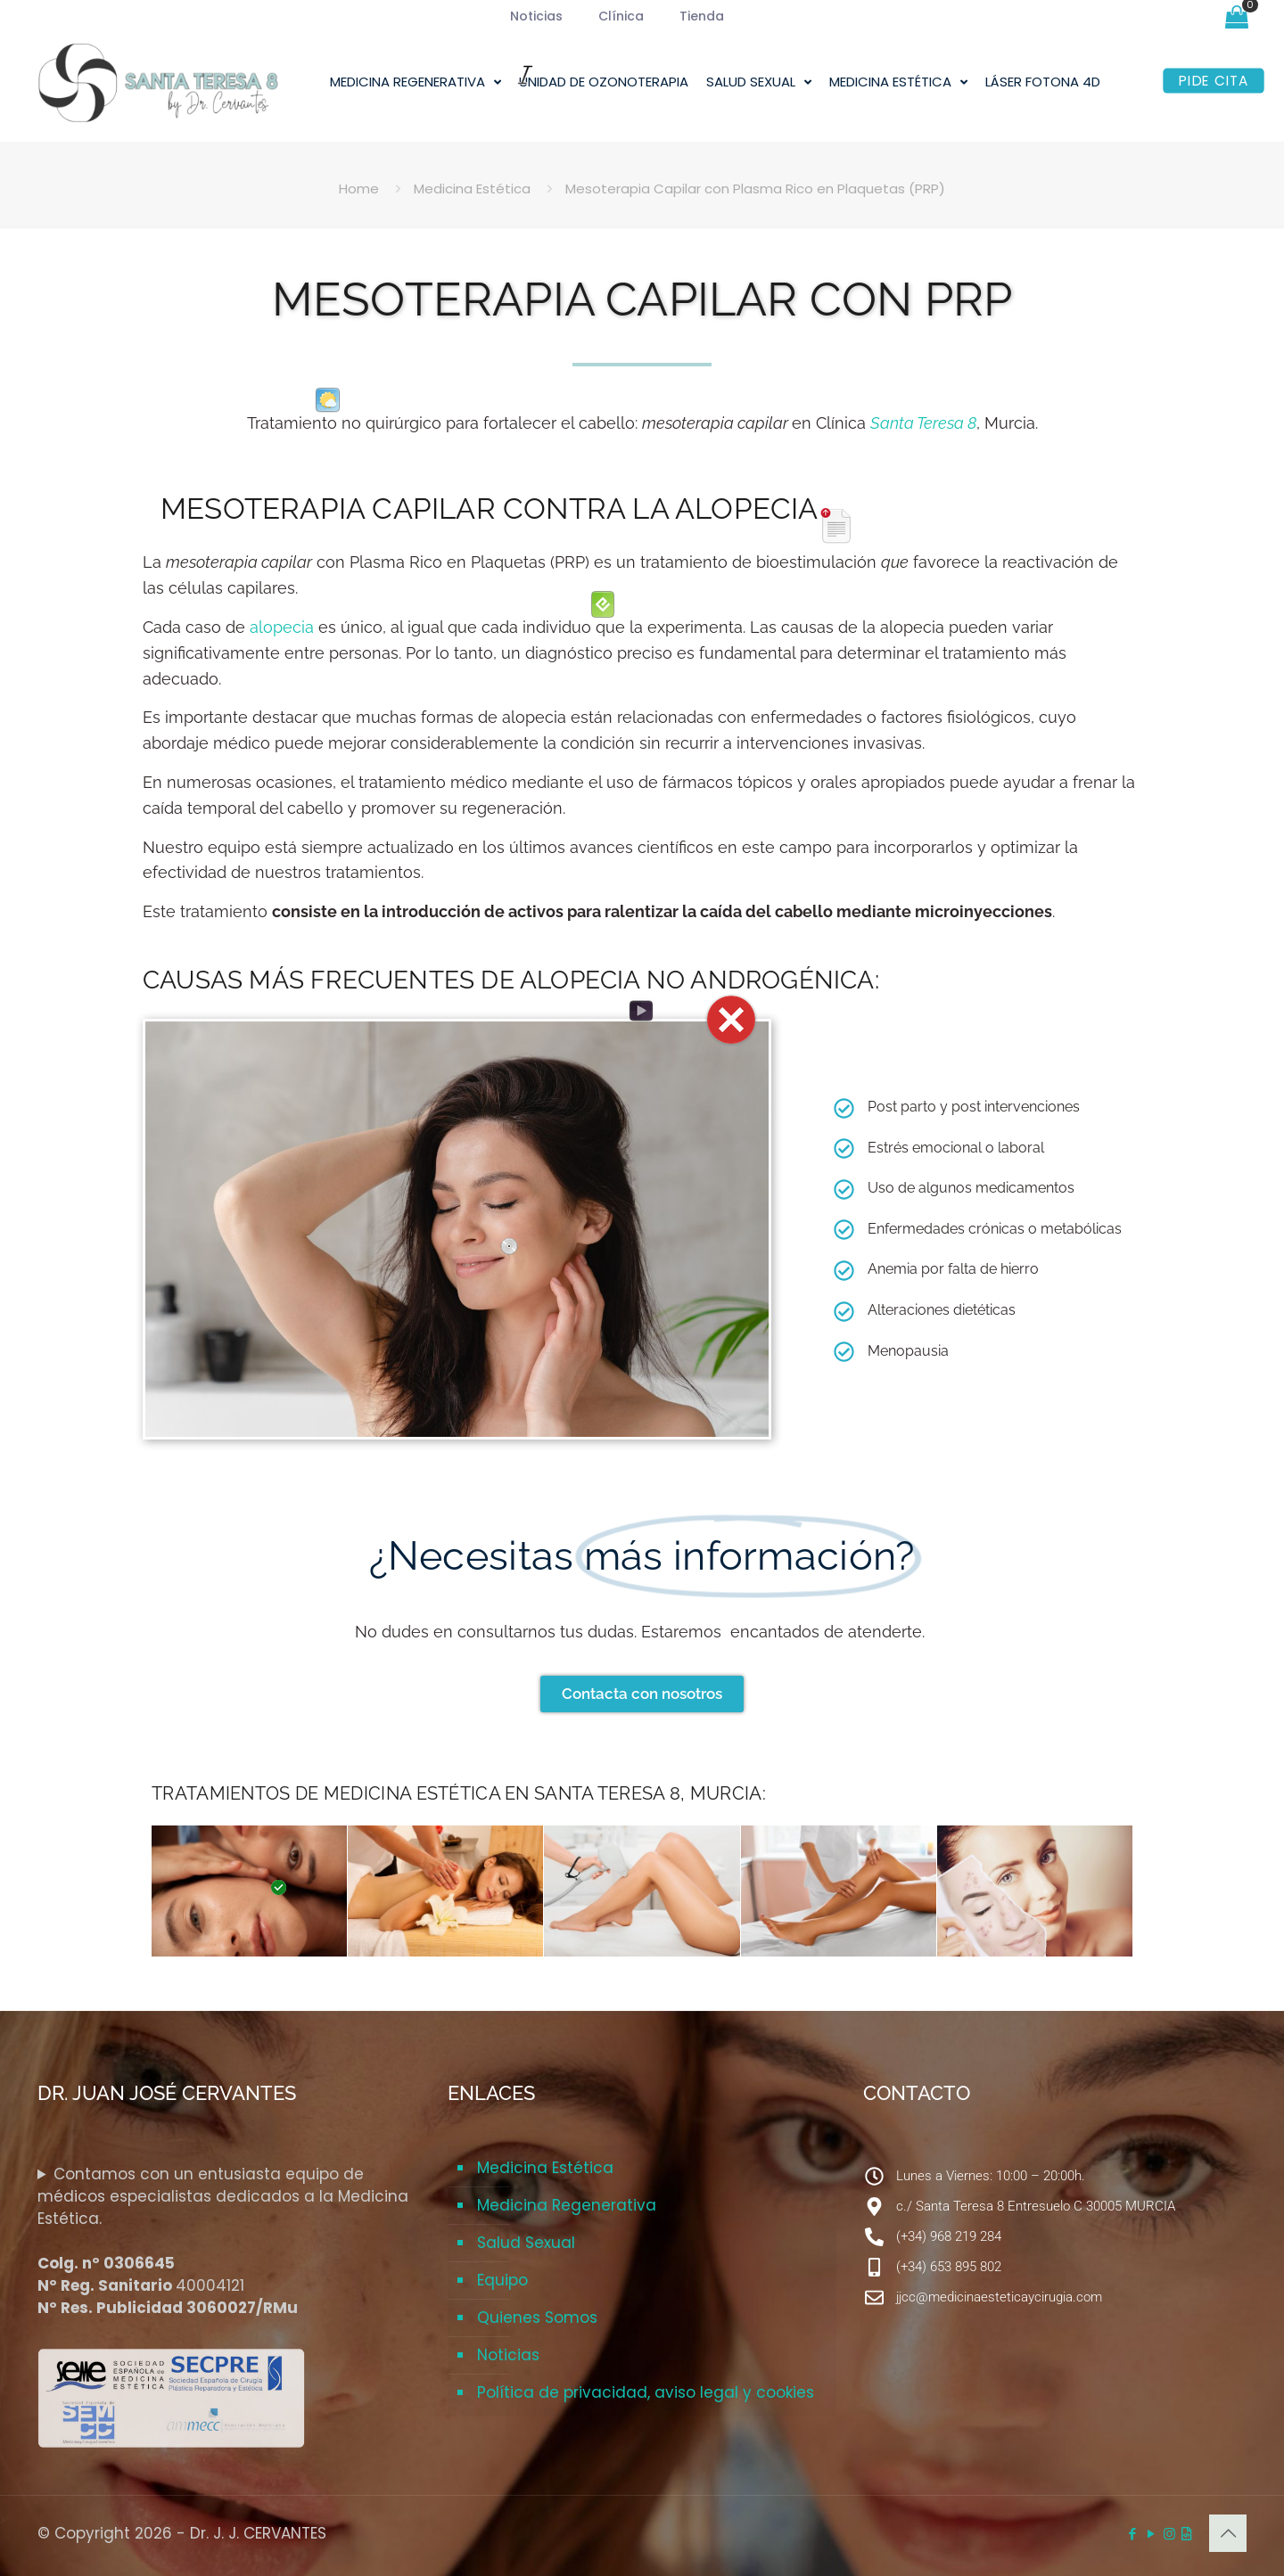 Image resolution: width=1284 pixels, height=2576 pixels. What do you see at coordinates (327, 399) in the screenshot?
I see `open the weather app` at bounding box center [327, 399].